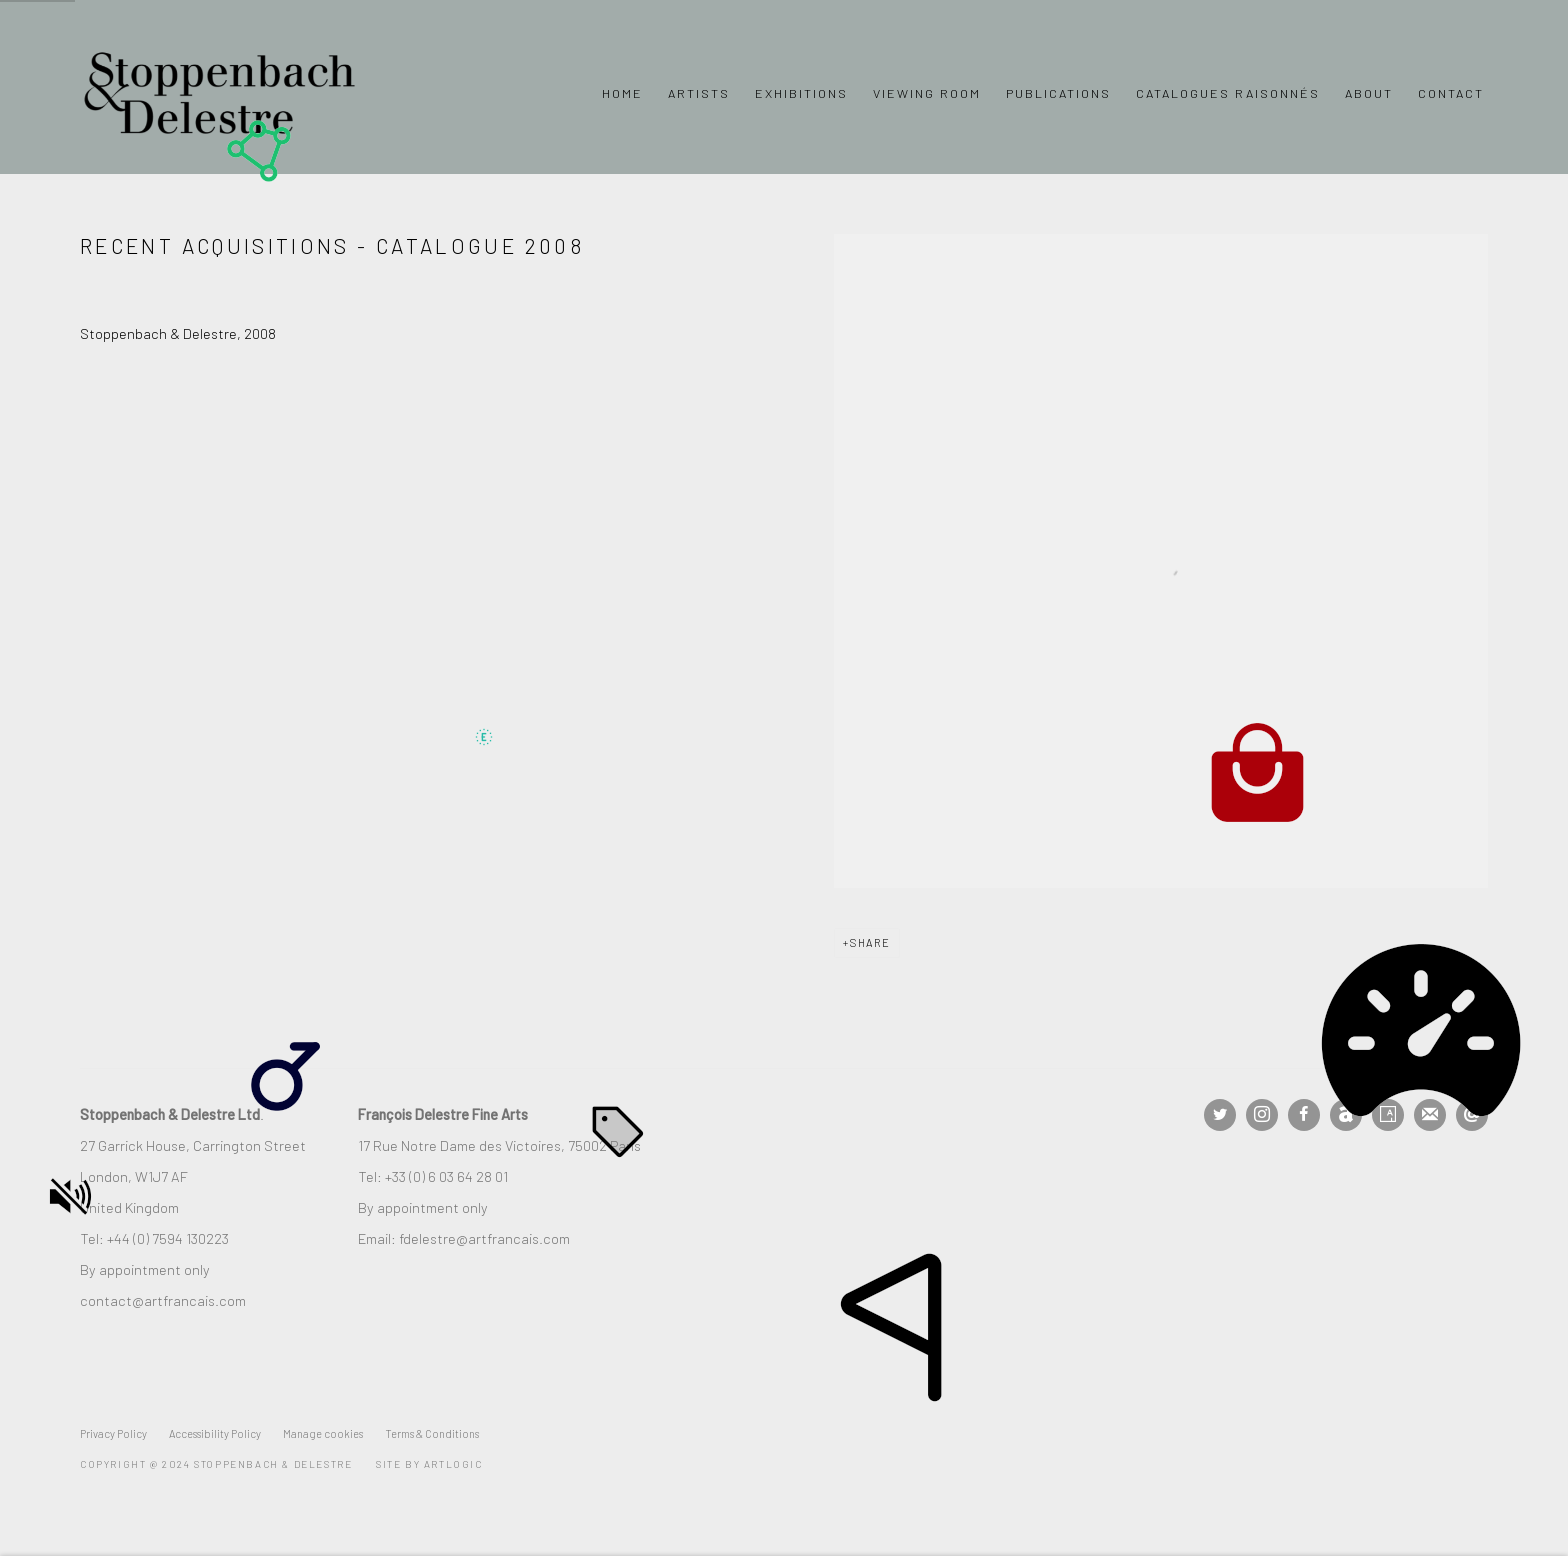 The image size is (1568, 1556). Describe the element at coordinates (260, 151) in the screenshot. I see `access polygon or shape drawing tool` at that location.